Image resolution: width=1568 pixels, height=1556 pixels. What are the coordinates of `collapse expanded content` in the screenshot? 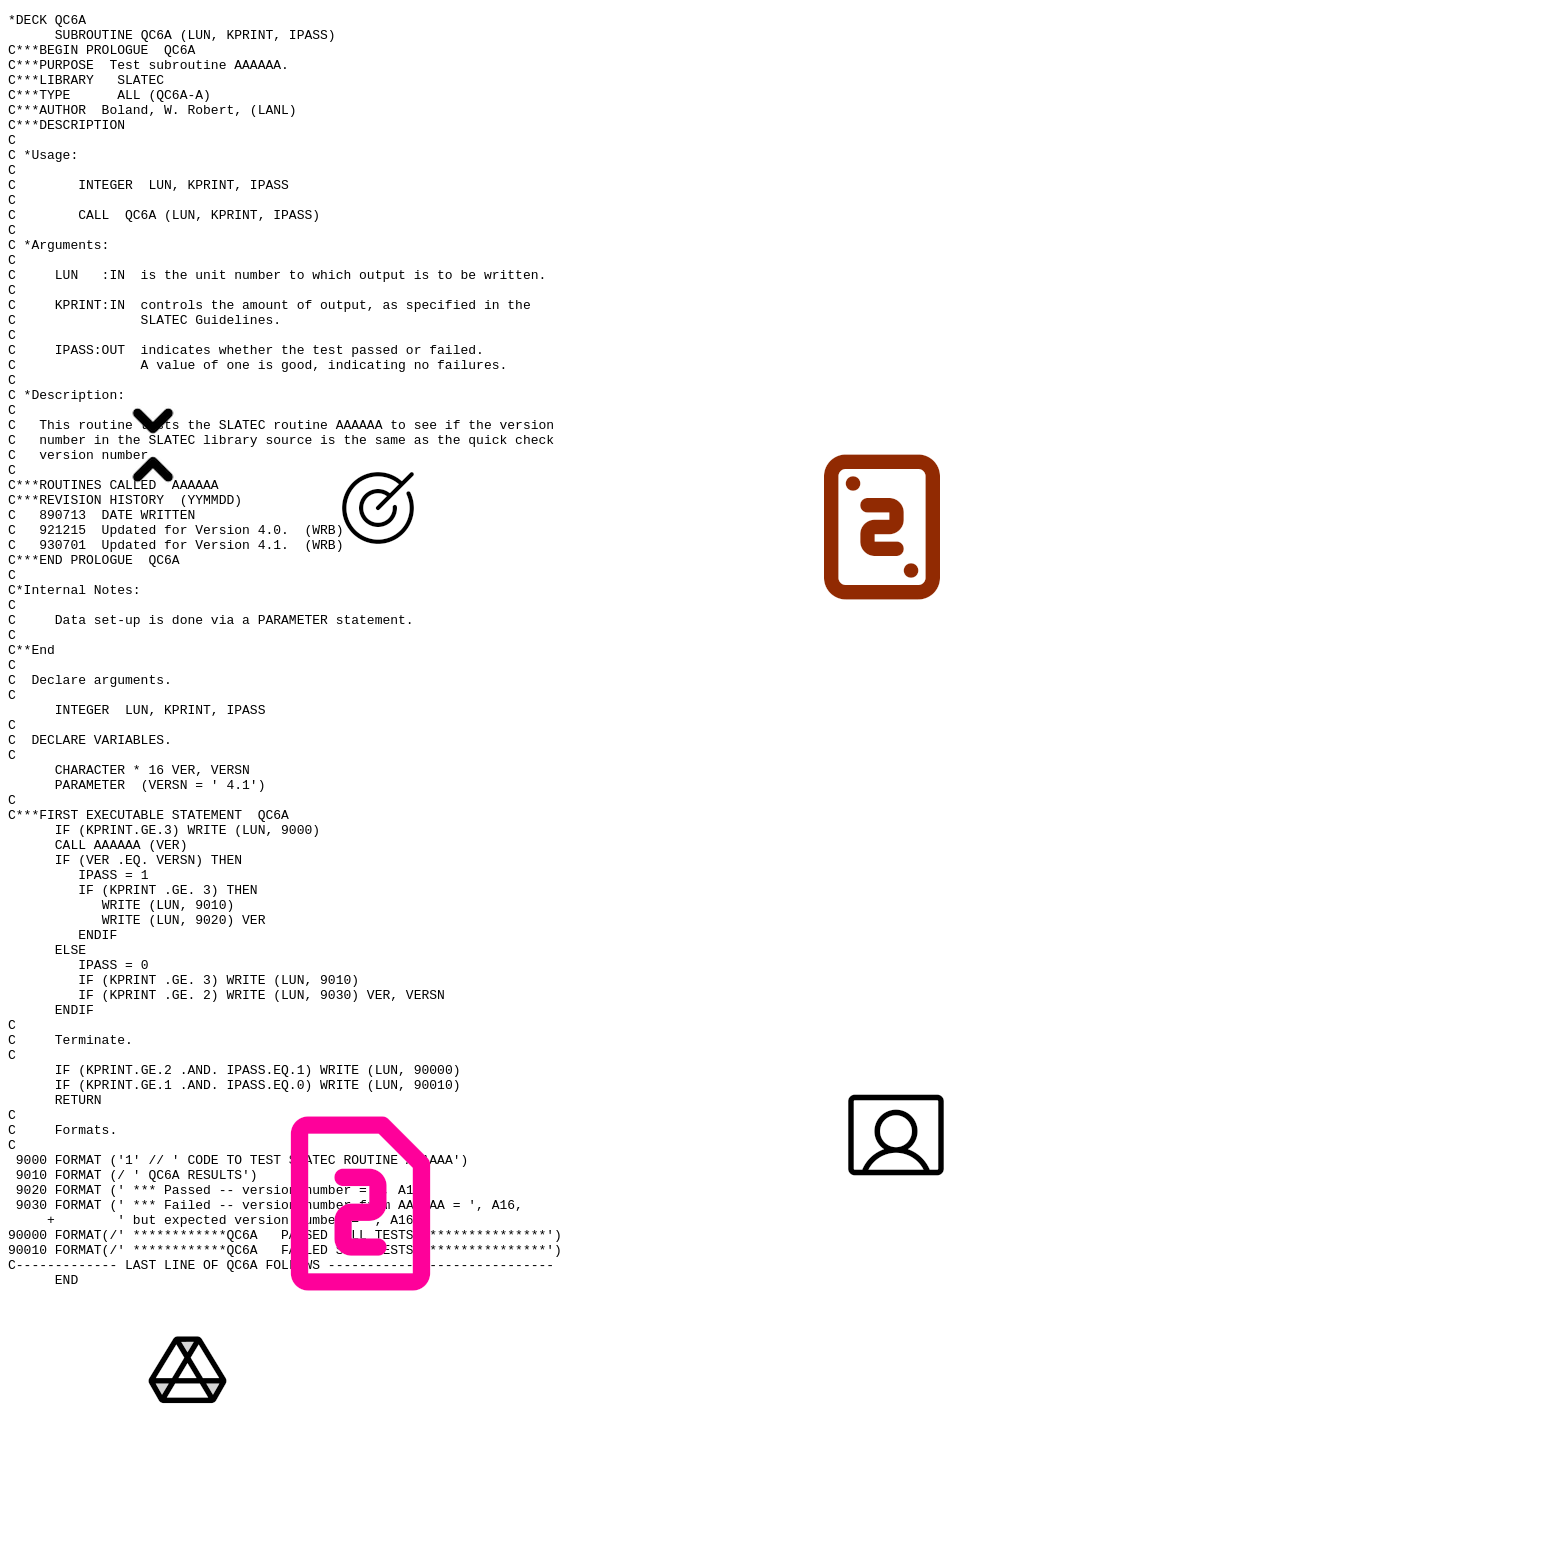 It's located at (153, 445).